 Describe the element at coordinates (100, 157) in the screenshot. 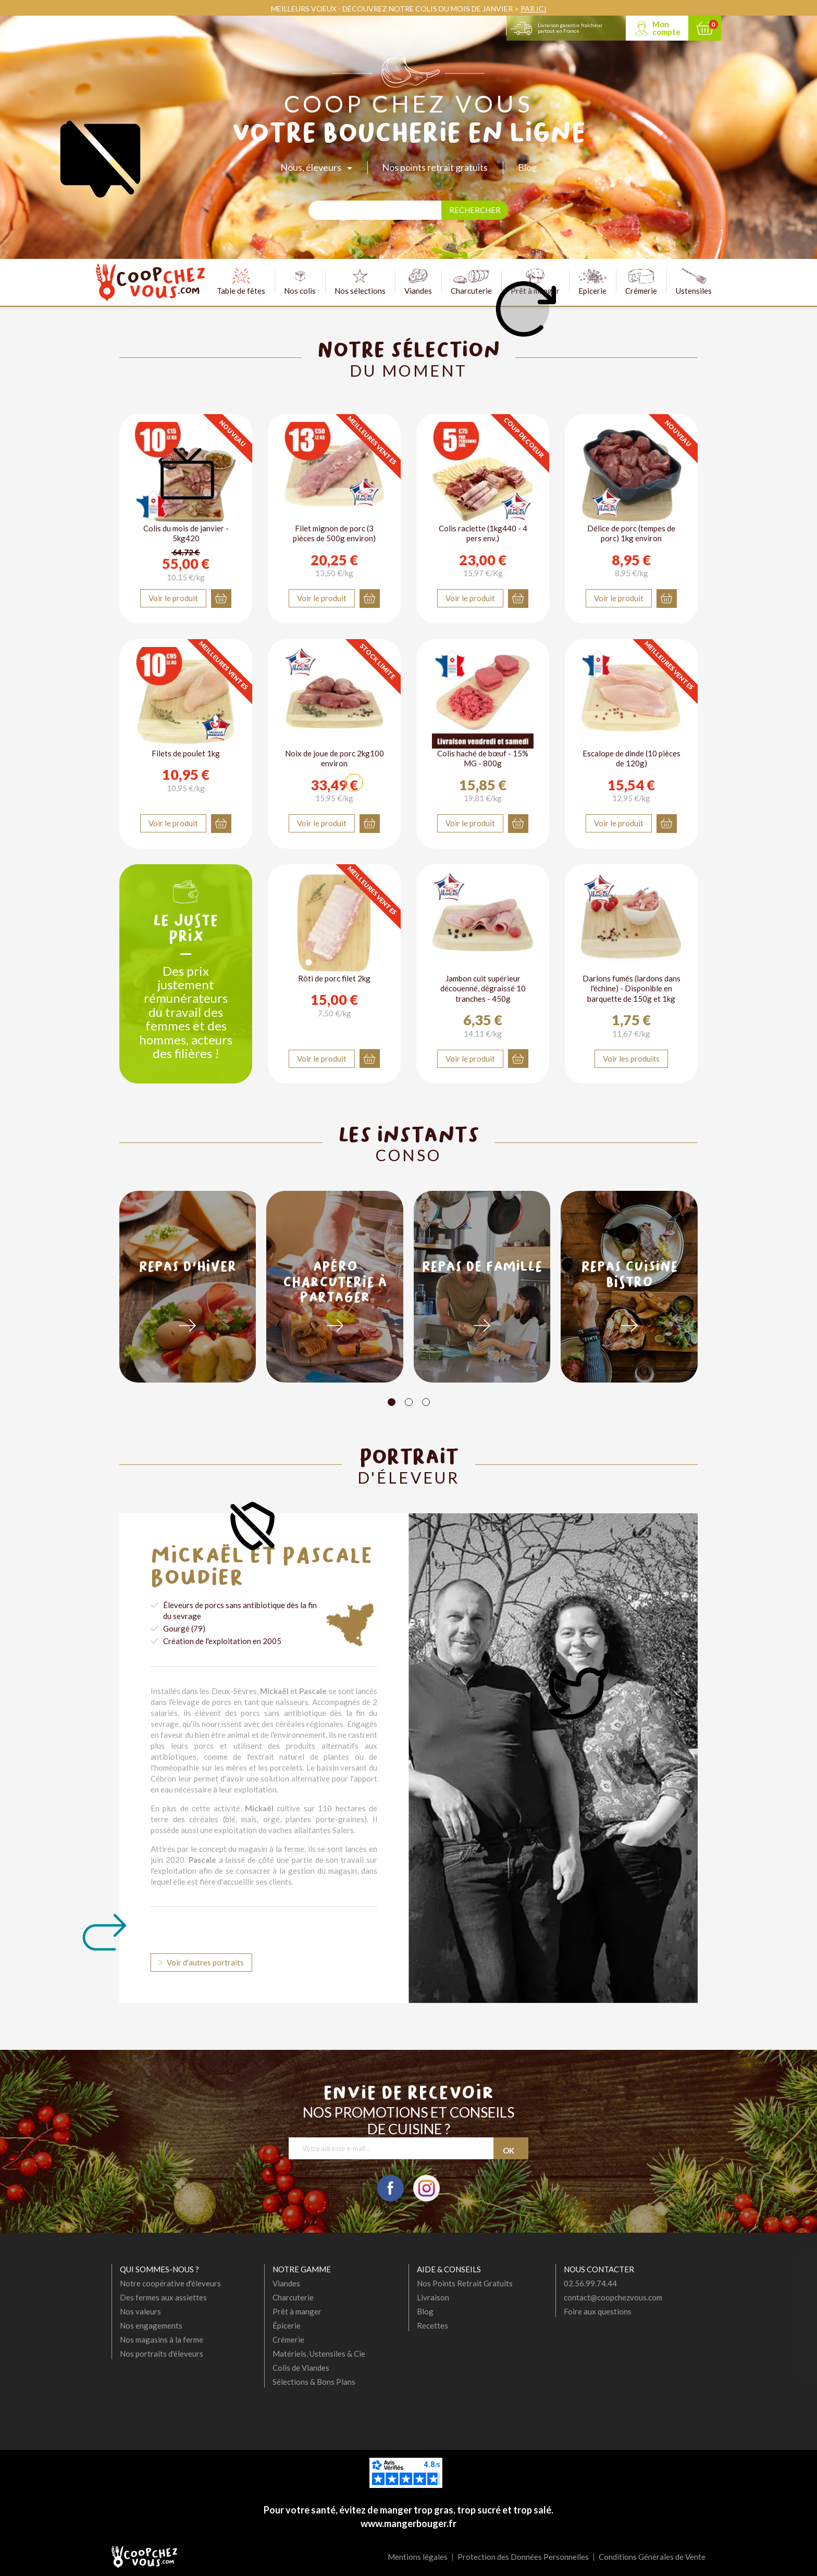

I see `mute or disable chat notifications` at that location.